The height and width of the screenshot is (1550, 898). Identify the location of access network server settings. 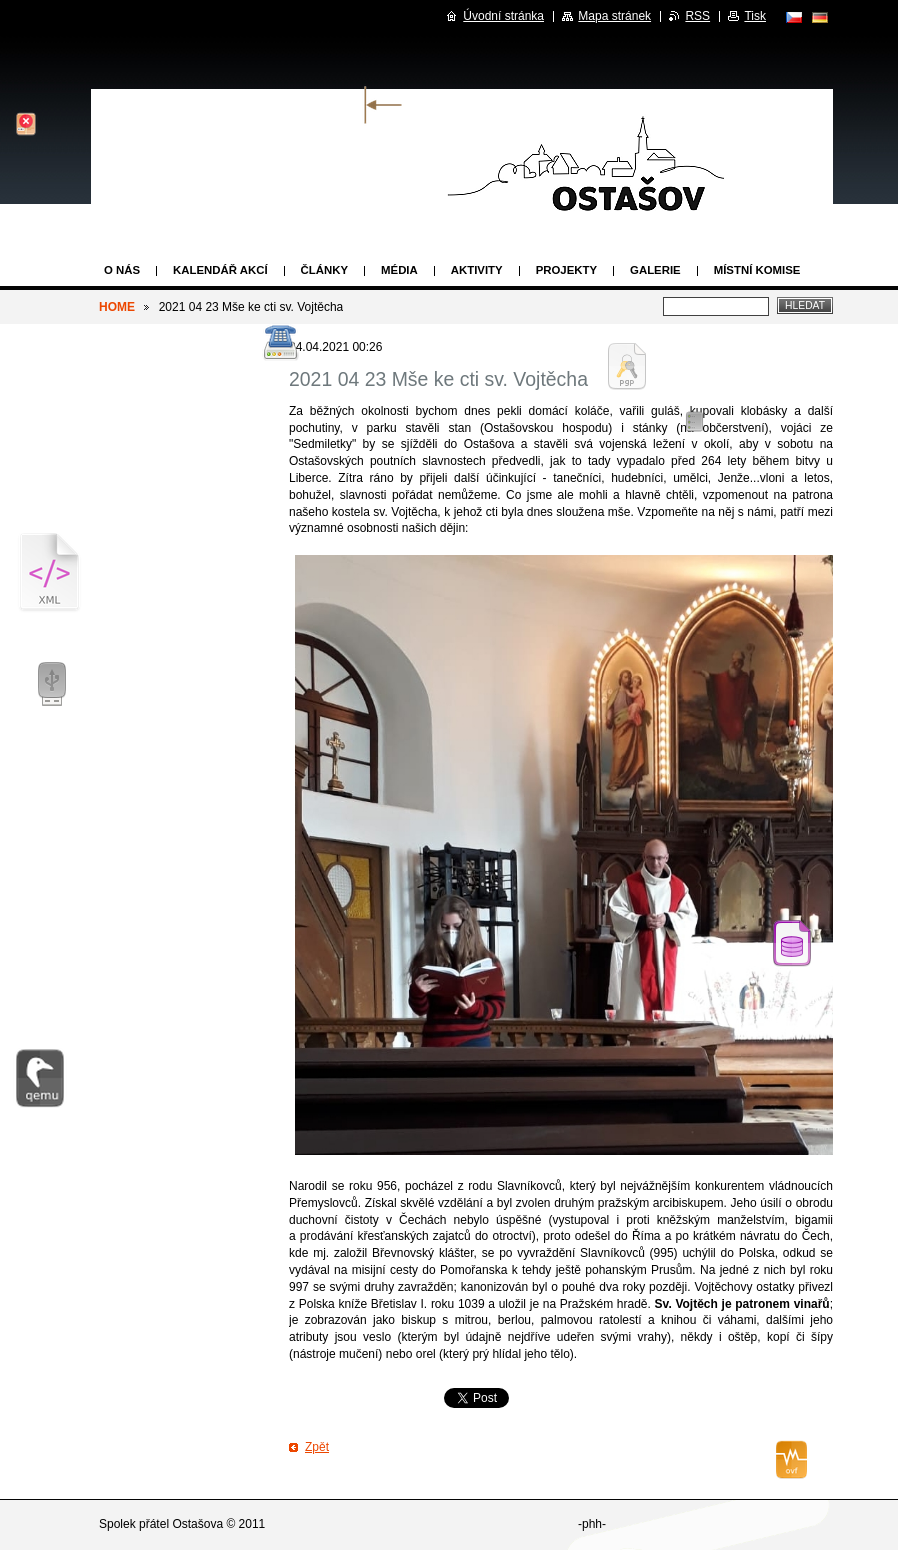
(694, 421).